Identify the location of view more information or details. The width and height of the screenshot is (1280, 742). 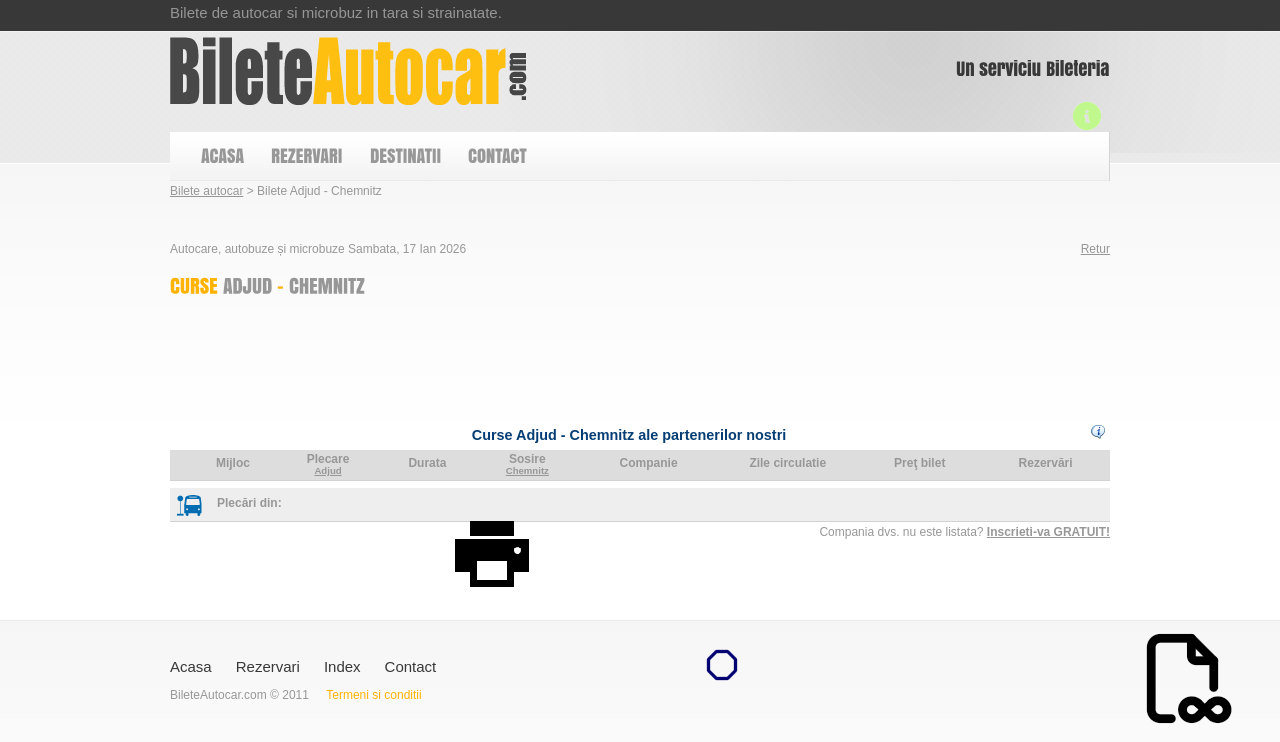
(1087, 116).